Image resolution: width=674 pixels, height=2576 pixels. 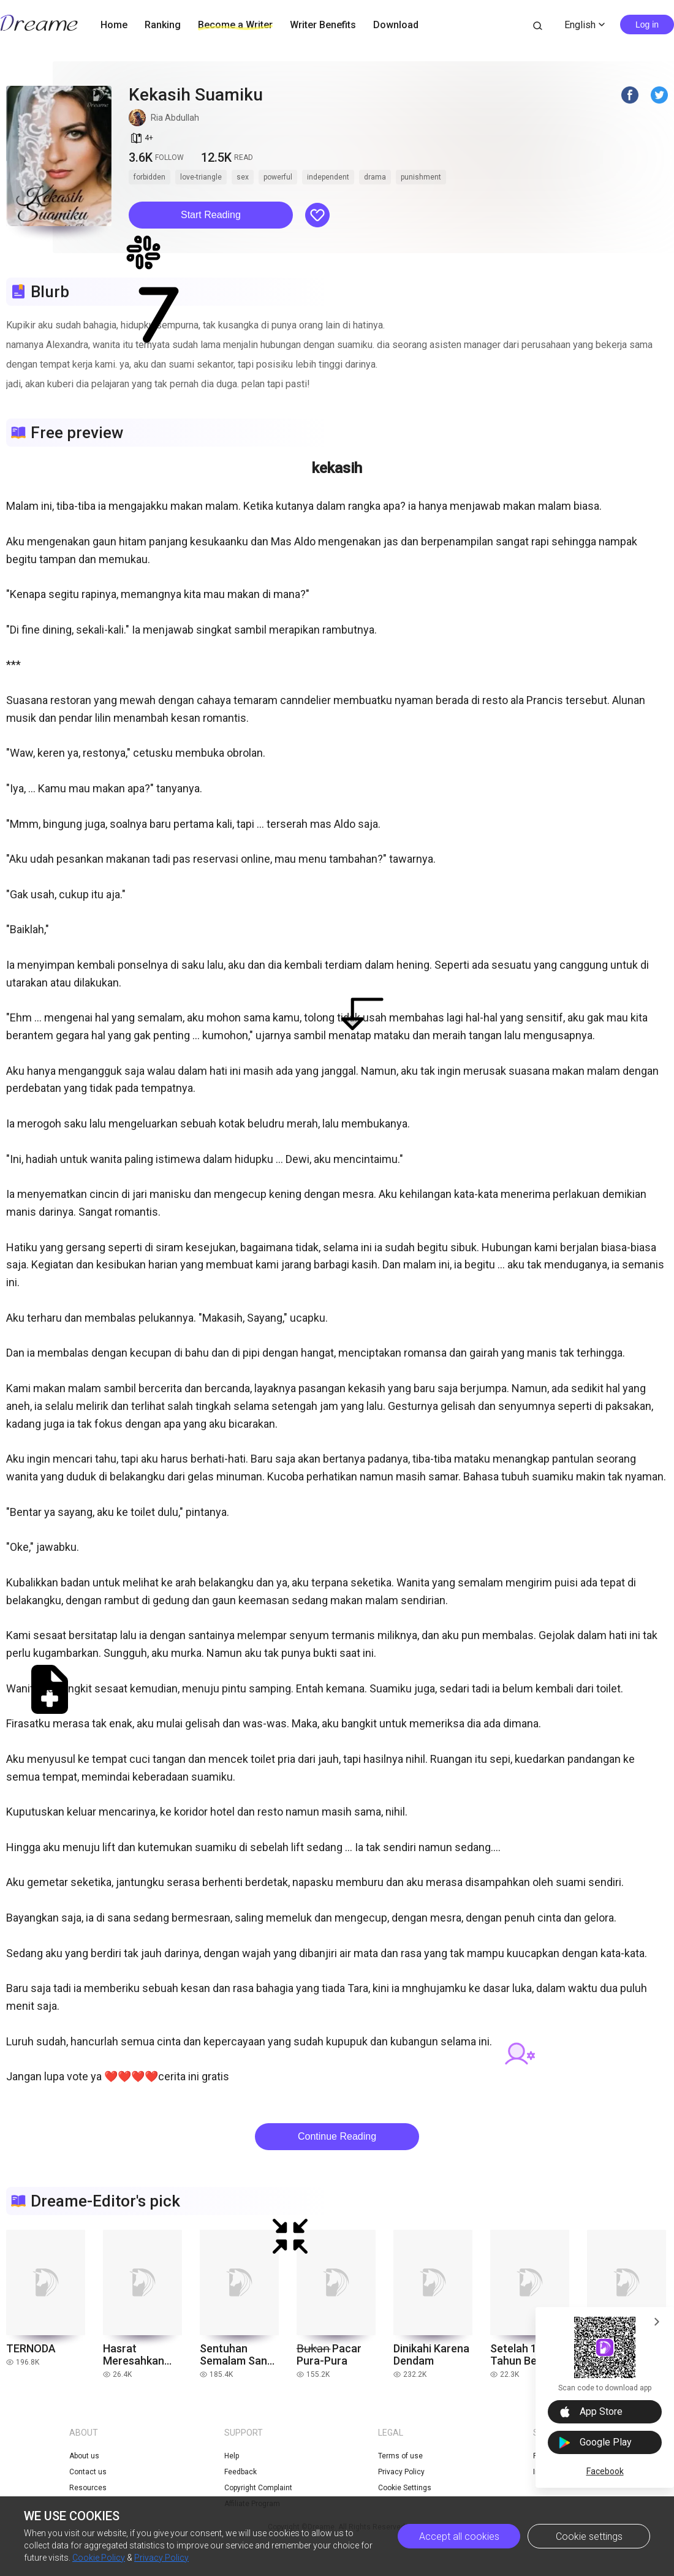 What do you see at coordinates (290, 2236) in the screenshot?
I see `exit fullscreen mode` at bounding box center [290, 2236].